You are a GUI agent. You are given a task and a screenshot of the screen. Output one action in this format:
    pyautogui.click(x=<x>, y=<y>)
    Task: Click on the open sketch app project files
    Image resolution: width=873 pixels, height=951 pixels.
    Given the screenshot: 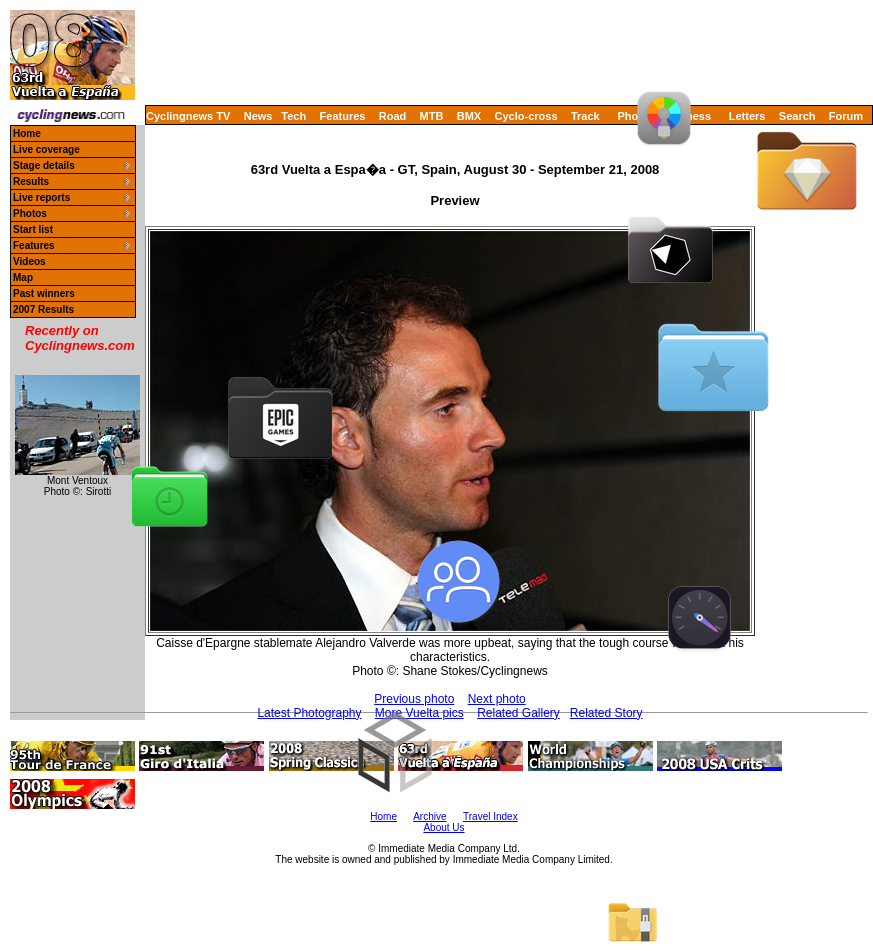 What is the action you would take?
    pyautogui.click(x=806, y=173)
    